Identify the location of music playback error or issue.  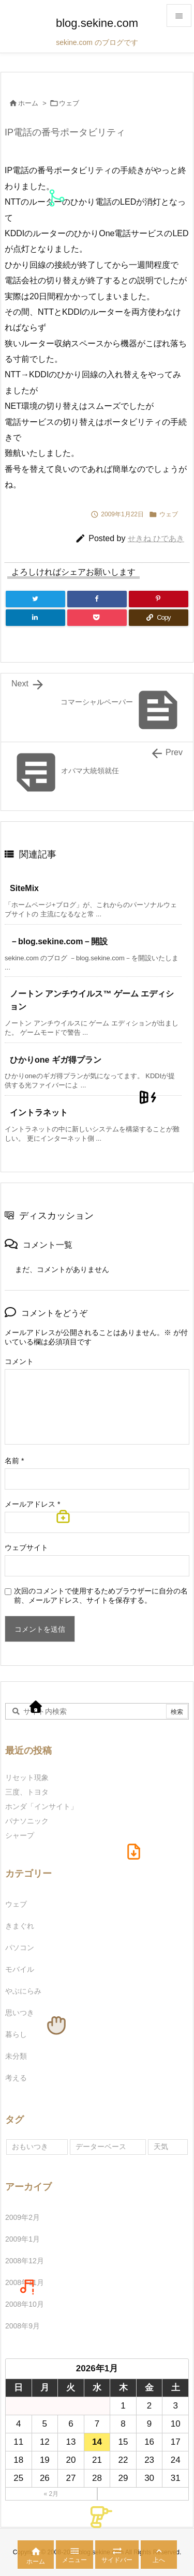
(27, 2286).